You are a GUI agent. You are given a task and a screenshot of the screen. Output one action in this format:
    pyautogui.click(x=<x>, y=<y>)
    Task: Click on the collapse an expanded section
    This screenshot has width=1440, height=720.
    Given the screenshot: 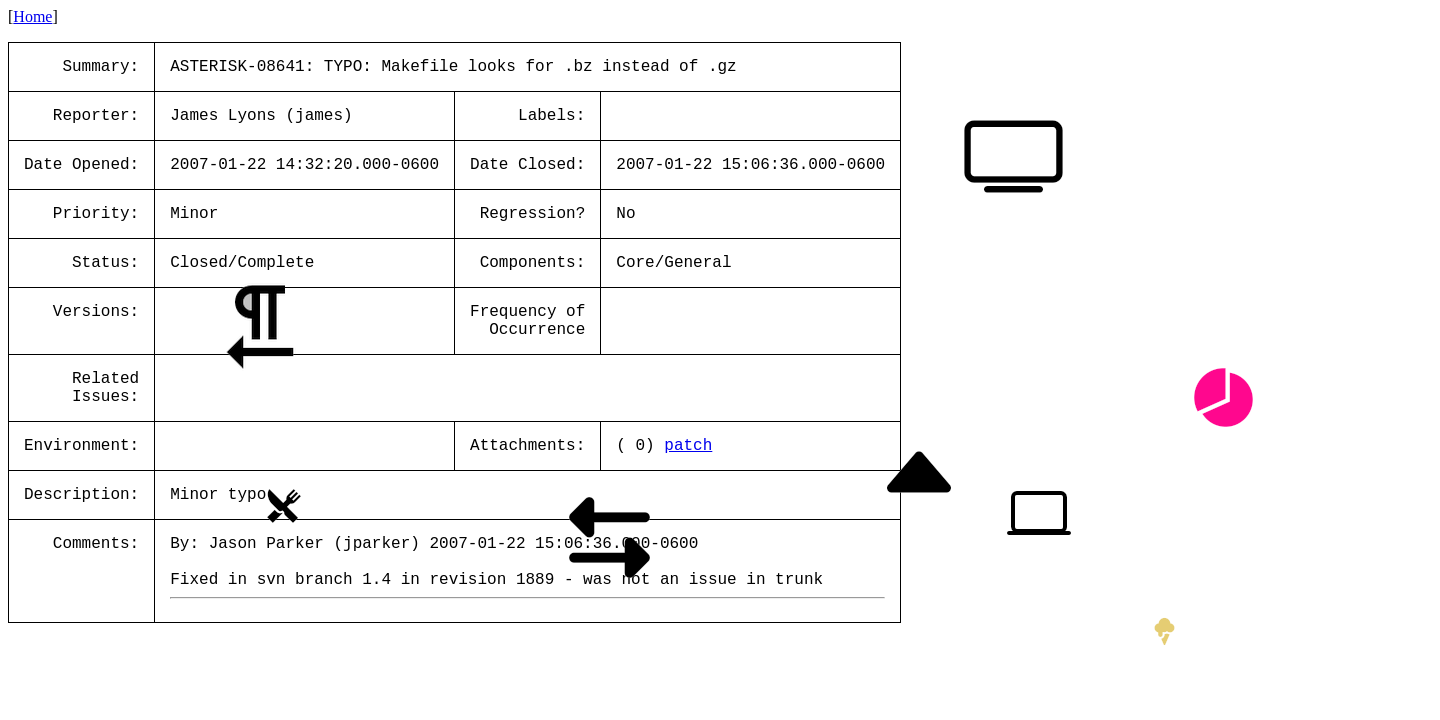 What is the action you would take?
    pyautogui.click(x=919, y=472)
    